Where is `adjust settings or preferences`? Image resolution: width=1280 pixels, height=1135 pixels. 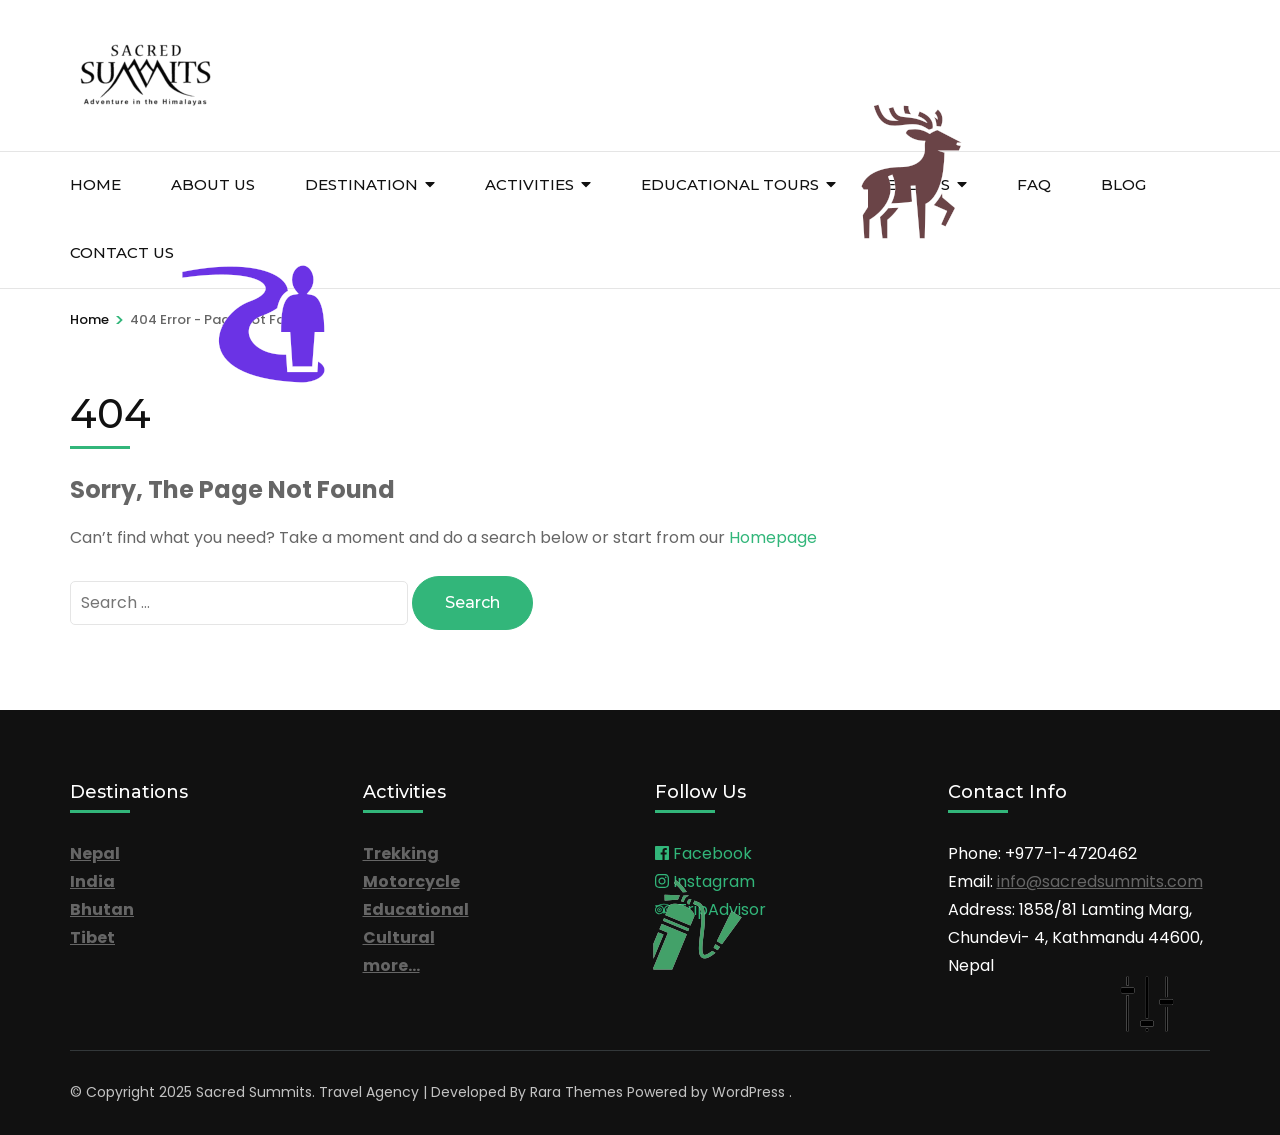 adjust settings or preferences is located at coordinates (1147, 1004).